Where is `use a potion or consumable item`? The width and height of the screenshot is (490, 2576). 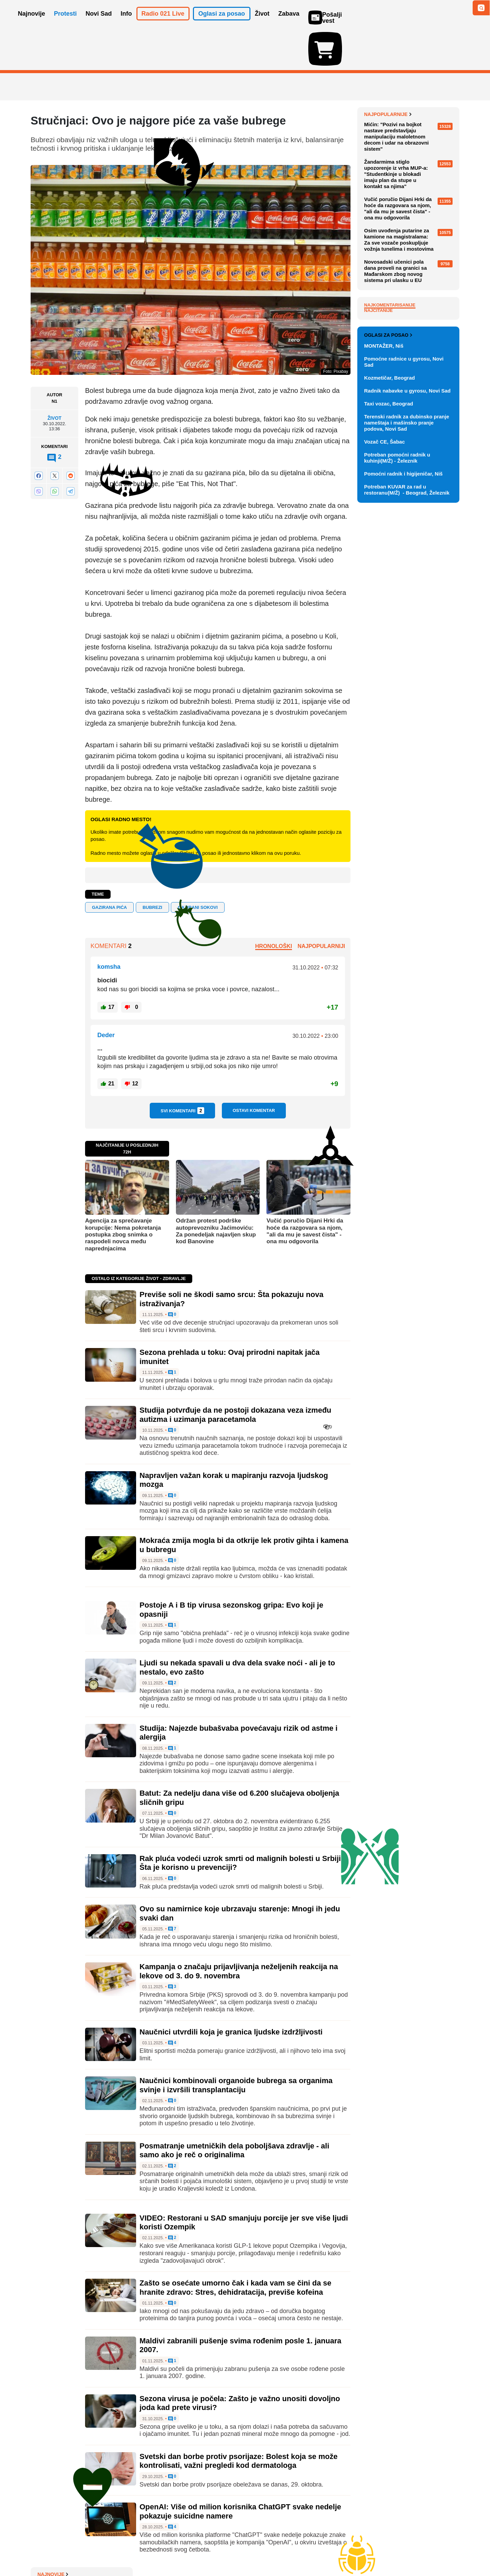 use a potion or consumable item is located at coordinates (170, 856).